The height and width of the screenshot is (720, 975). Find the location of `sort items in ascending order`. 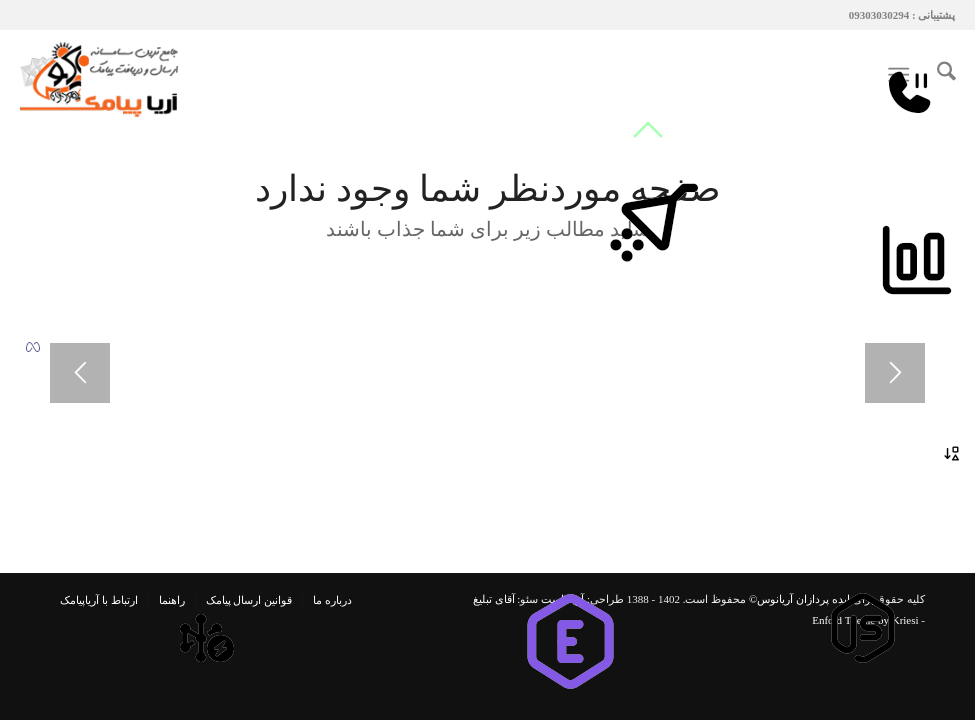

sort items in ascending order is located at coordinates (951, 453).